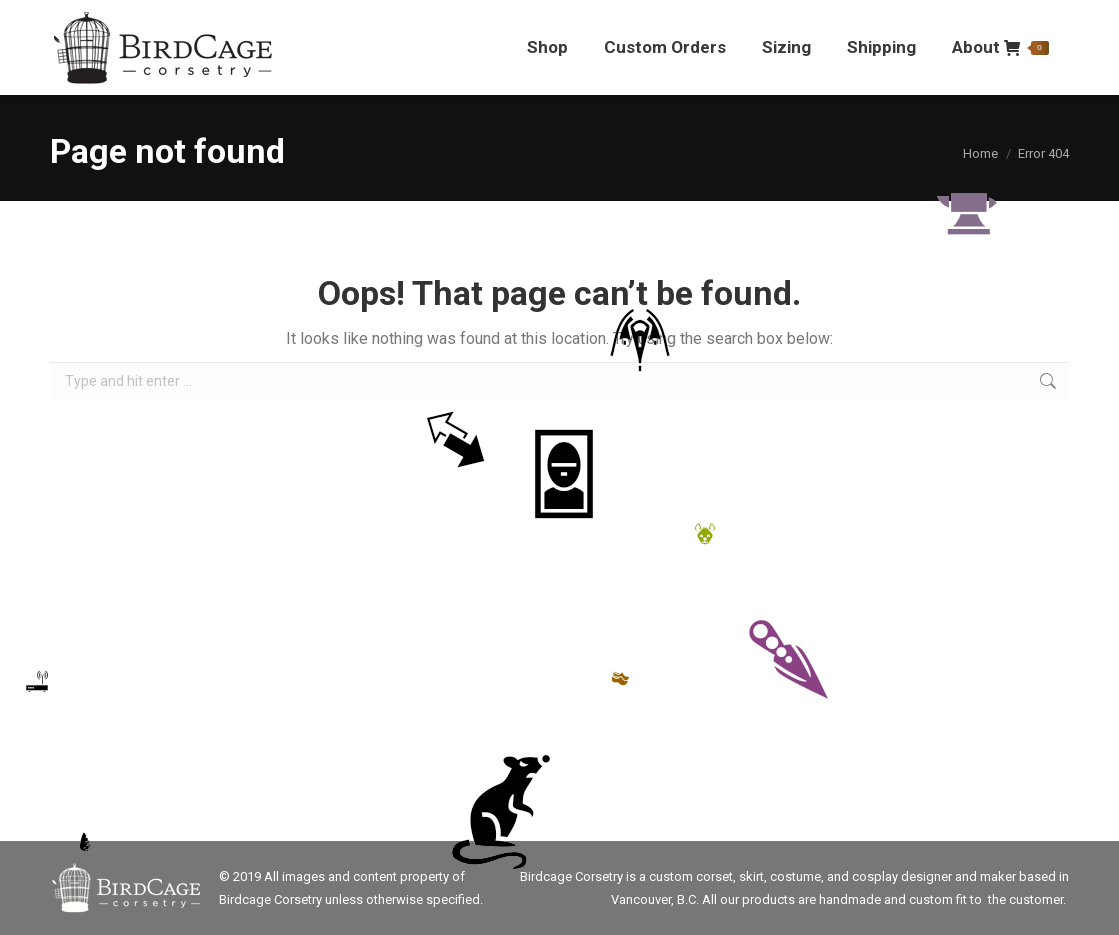 This screenshot has height=935, width=1119. I want to click on access crafting or blacksmith features, so click(967, 211).